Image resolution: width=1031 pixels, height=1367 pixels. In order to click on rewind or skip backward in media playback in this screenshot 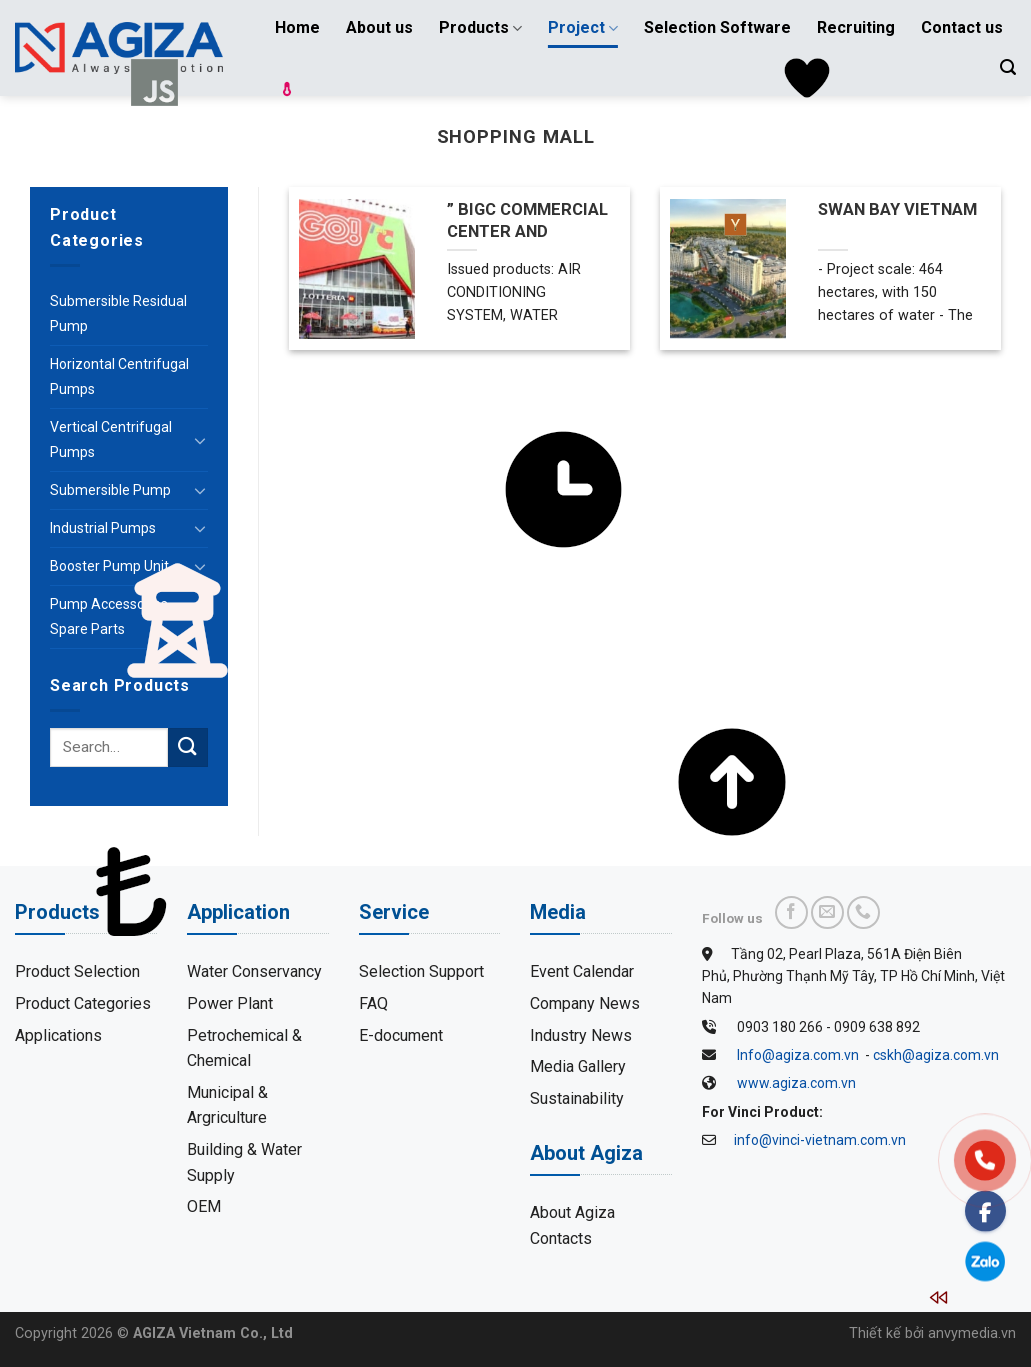, I will do `click(938, 1297)`.